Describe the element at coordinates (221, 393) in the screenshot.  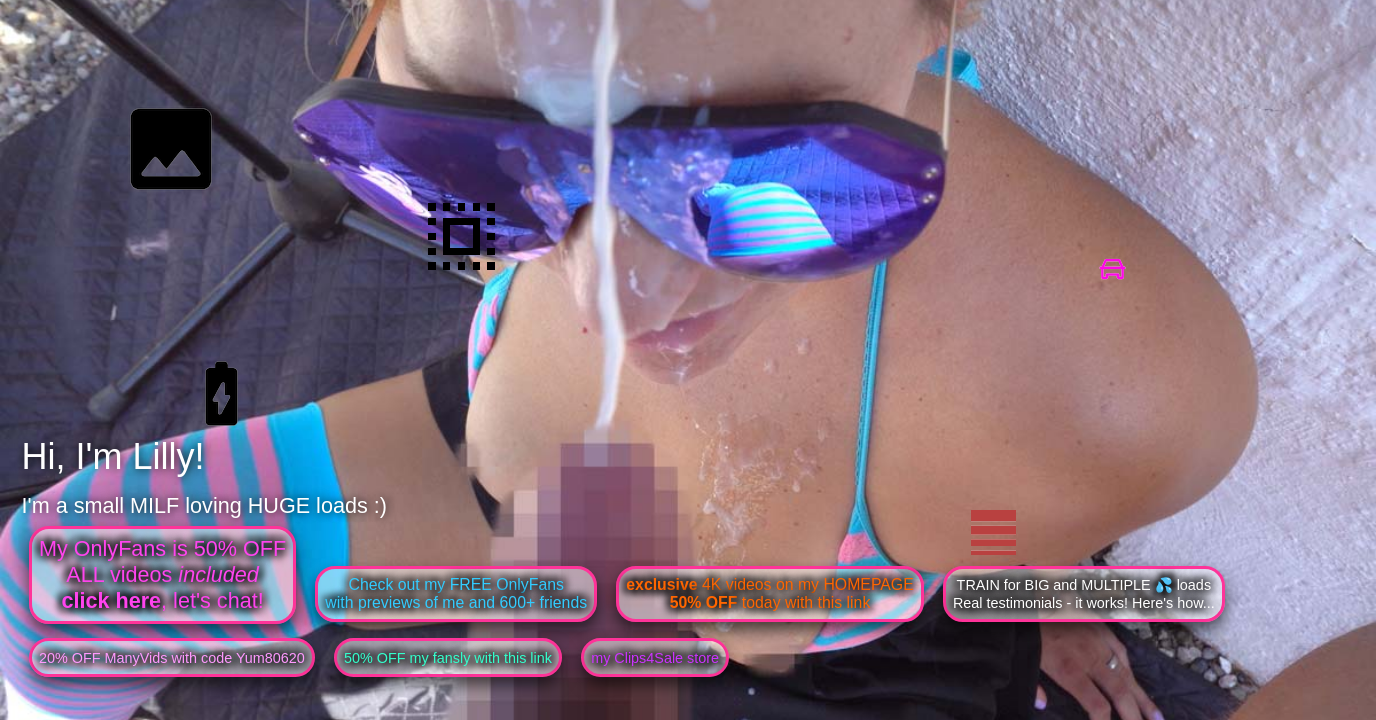
I see `indicates battery is fully charged while connected to power` at that location.